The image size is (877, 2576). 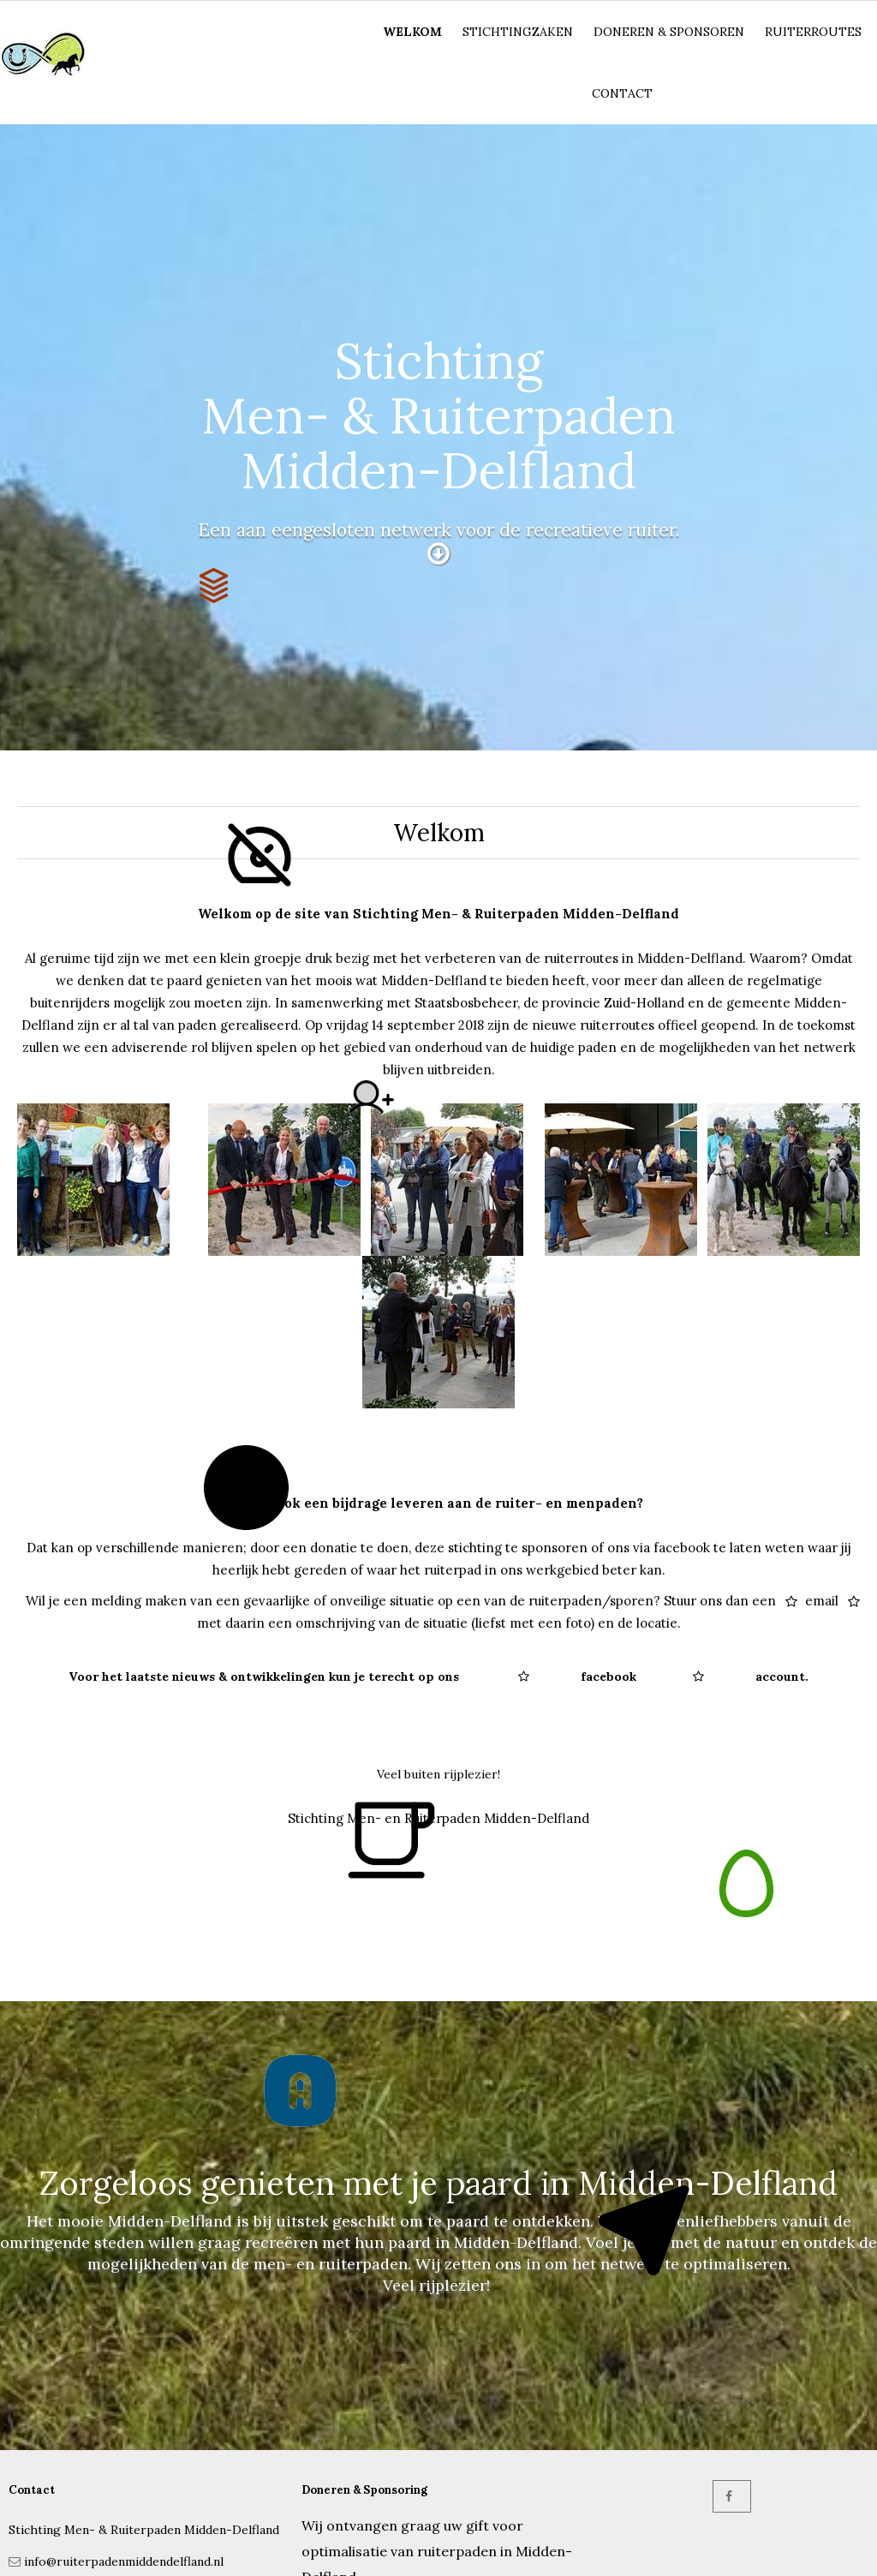 What do you see at coordinates (300, 2090) in the screenshot?
I see `select font style or text formatting option` at bounding box center [300, 2090].